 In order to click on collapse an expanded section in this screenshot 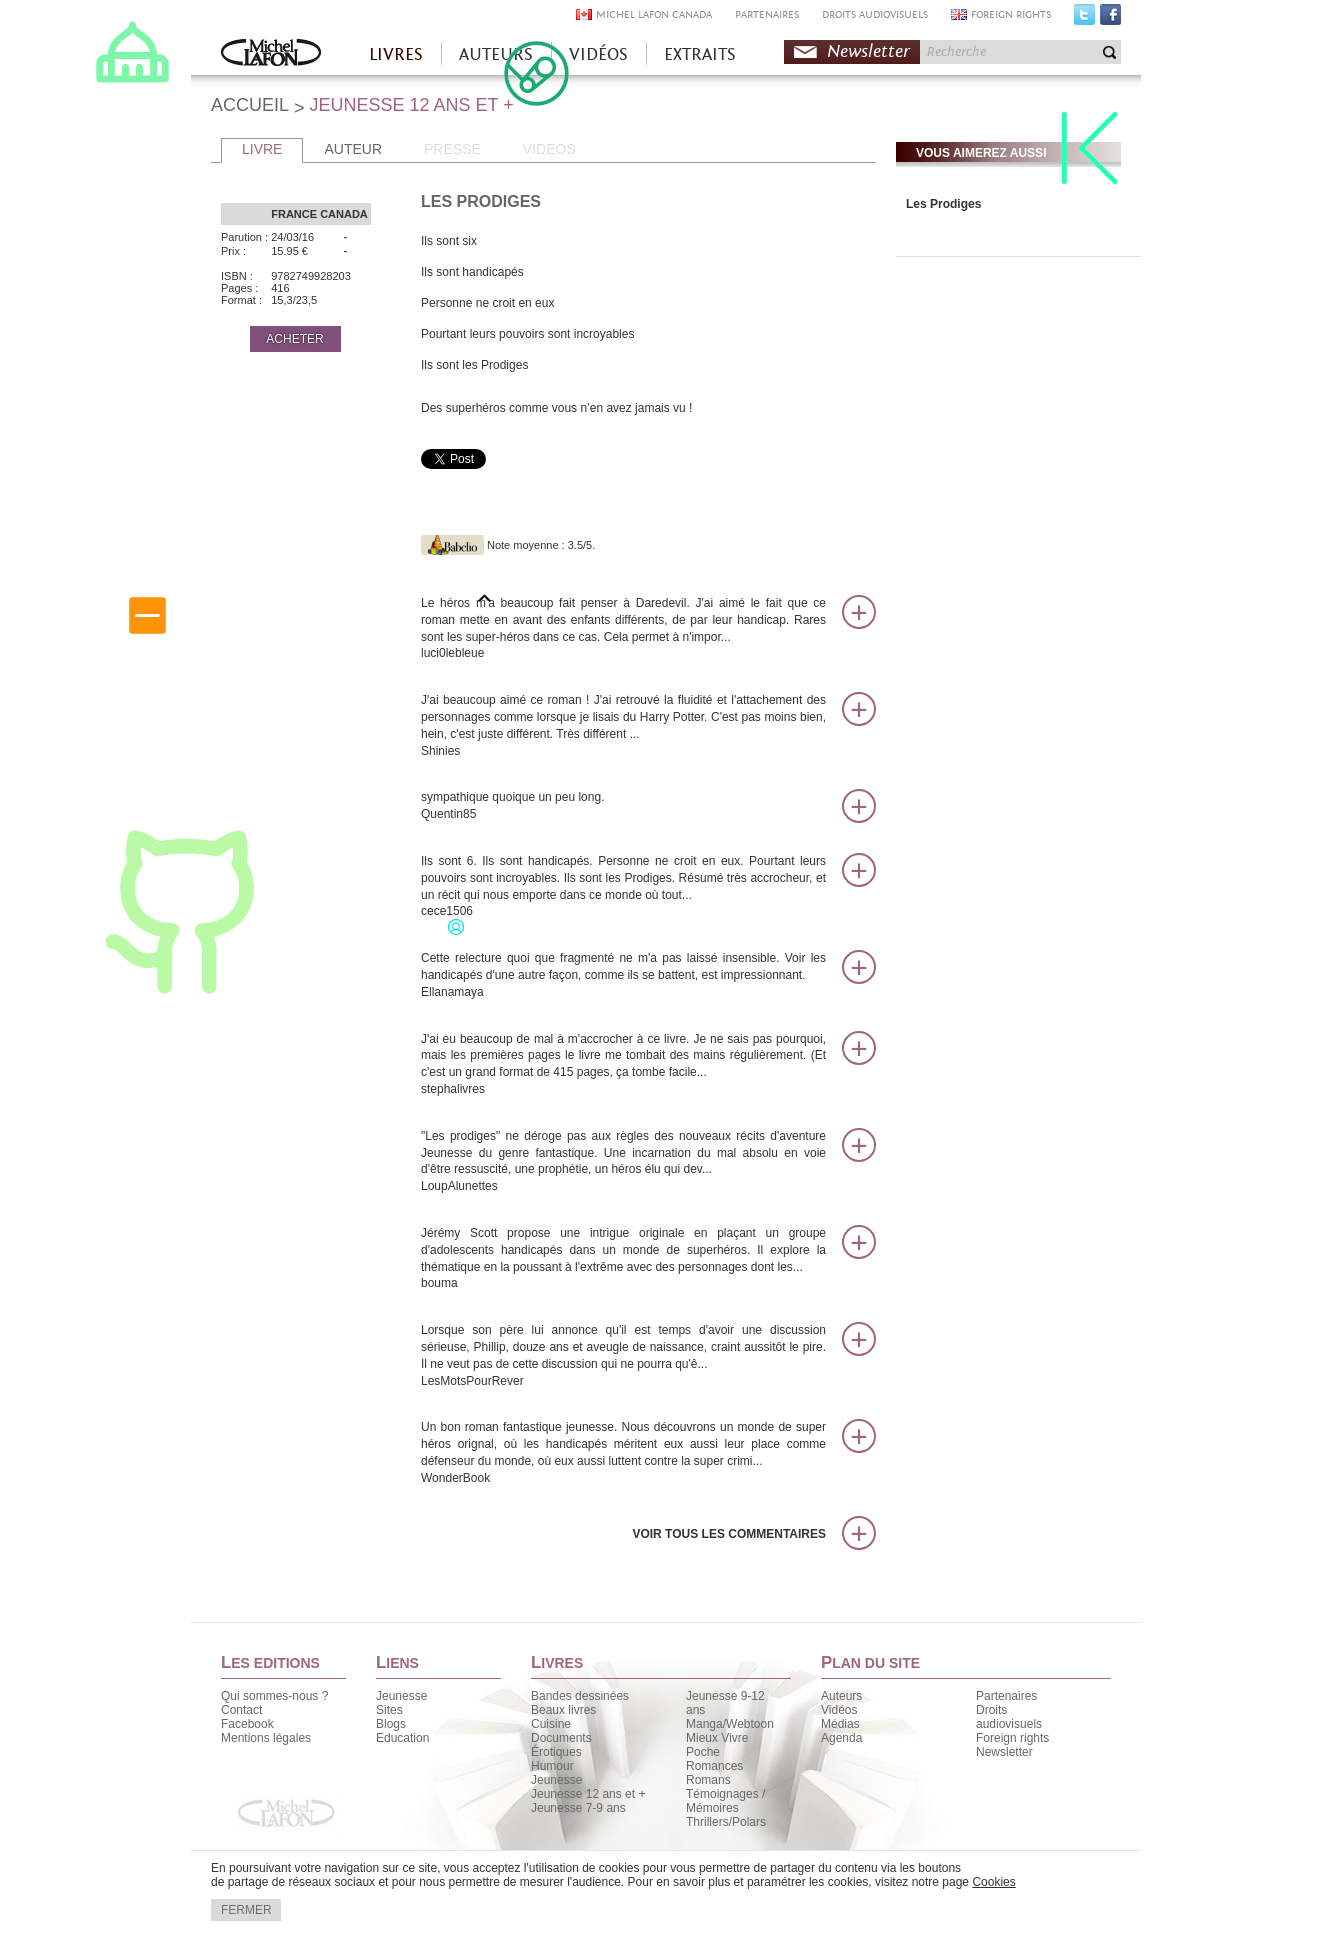, I will do `click(484, 598)`.